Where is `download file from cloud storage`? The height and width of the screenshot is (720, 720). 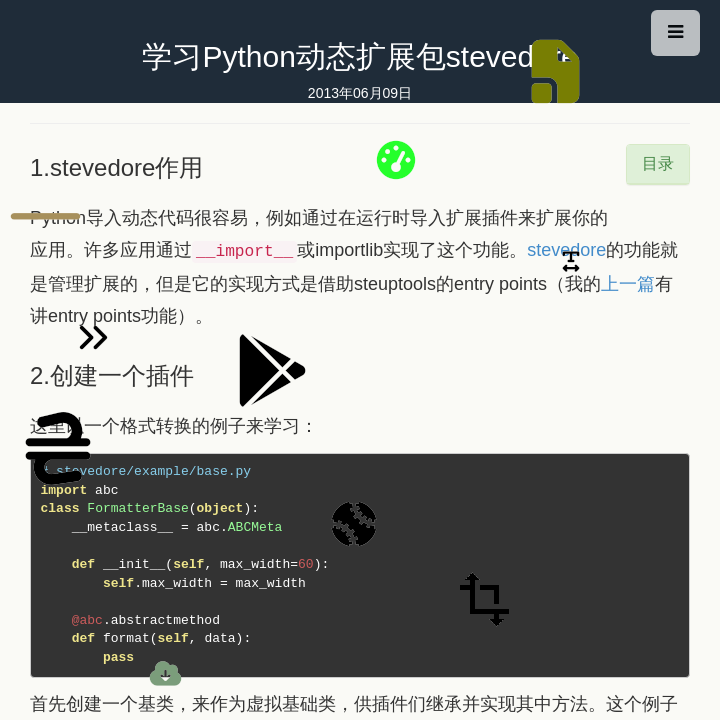
download file from cloud storage is located at coordinates (165, 673).